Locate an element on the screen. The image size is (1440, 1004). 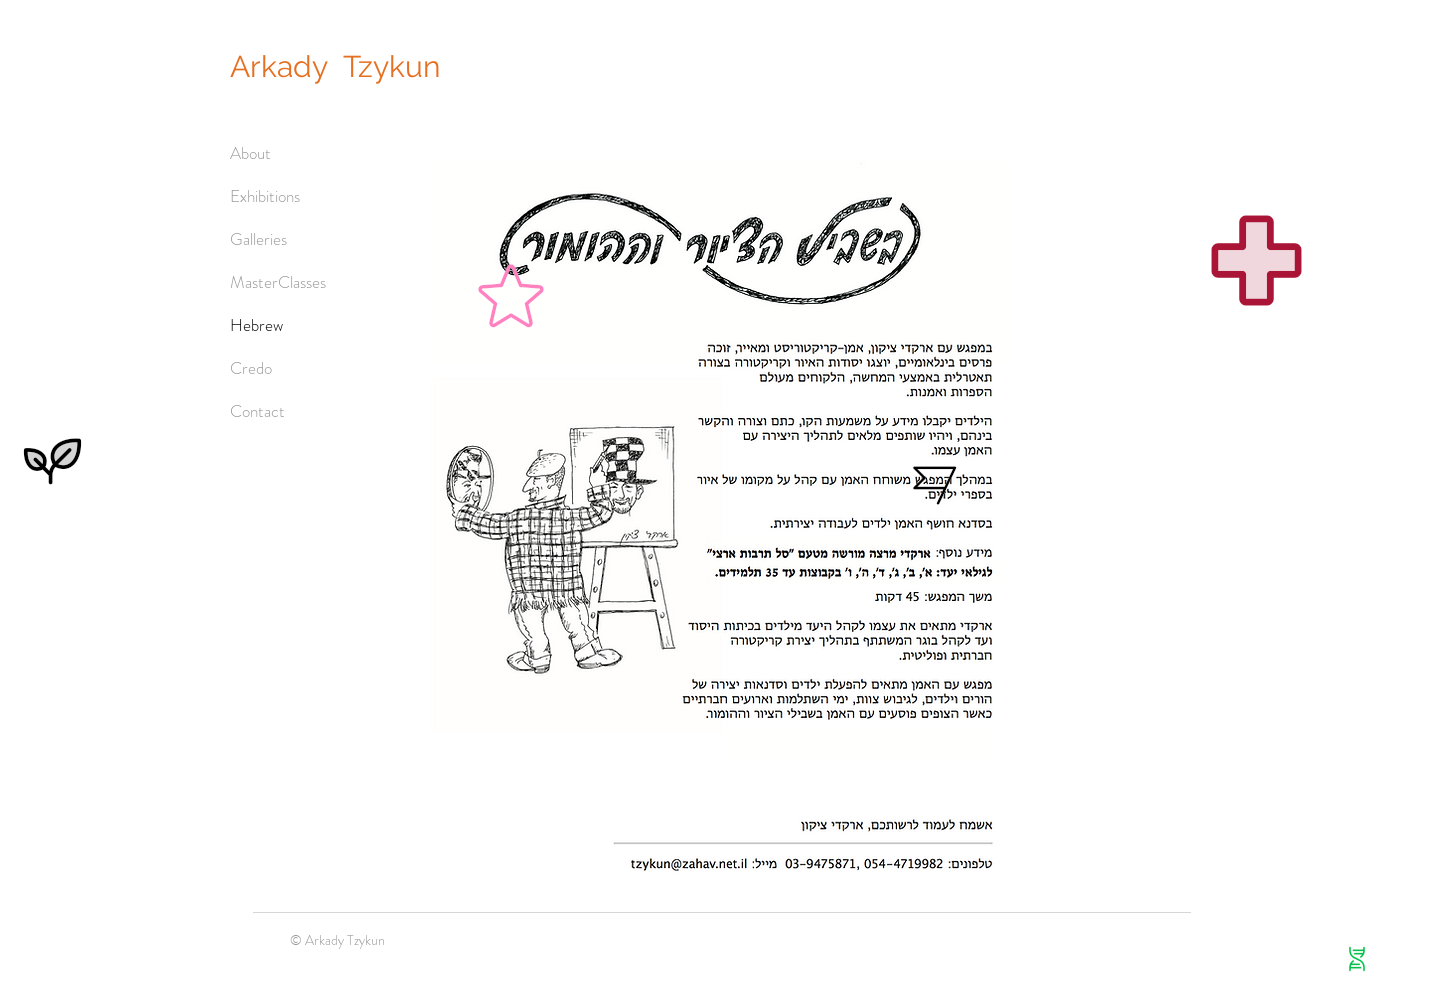
view plant care or gardening features is located at coordinates (52, 459).